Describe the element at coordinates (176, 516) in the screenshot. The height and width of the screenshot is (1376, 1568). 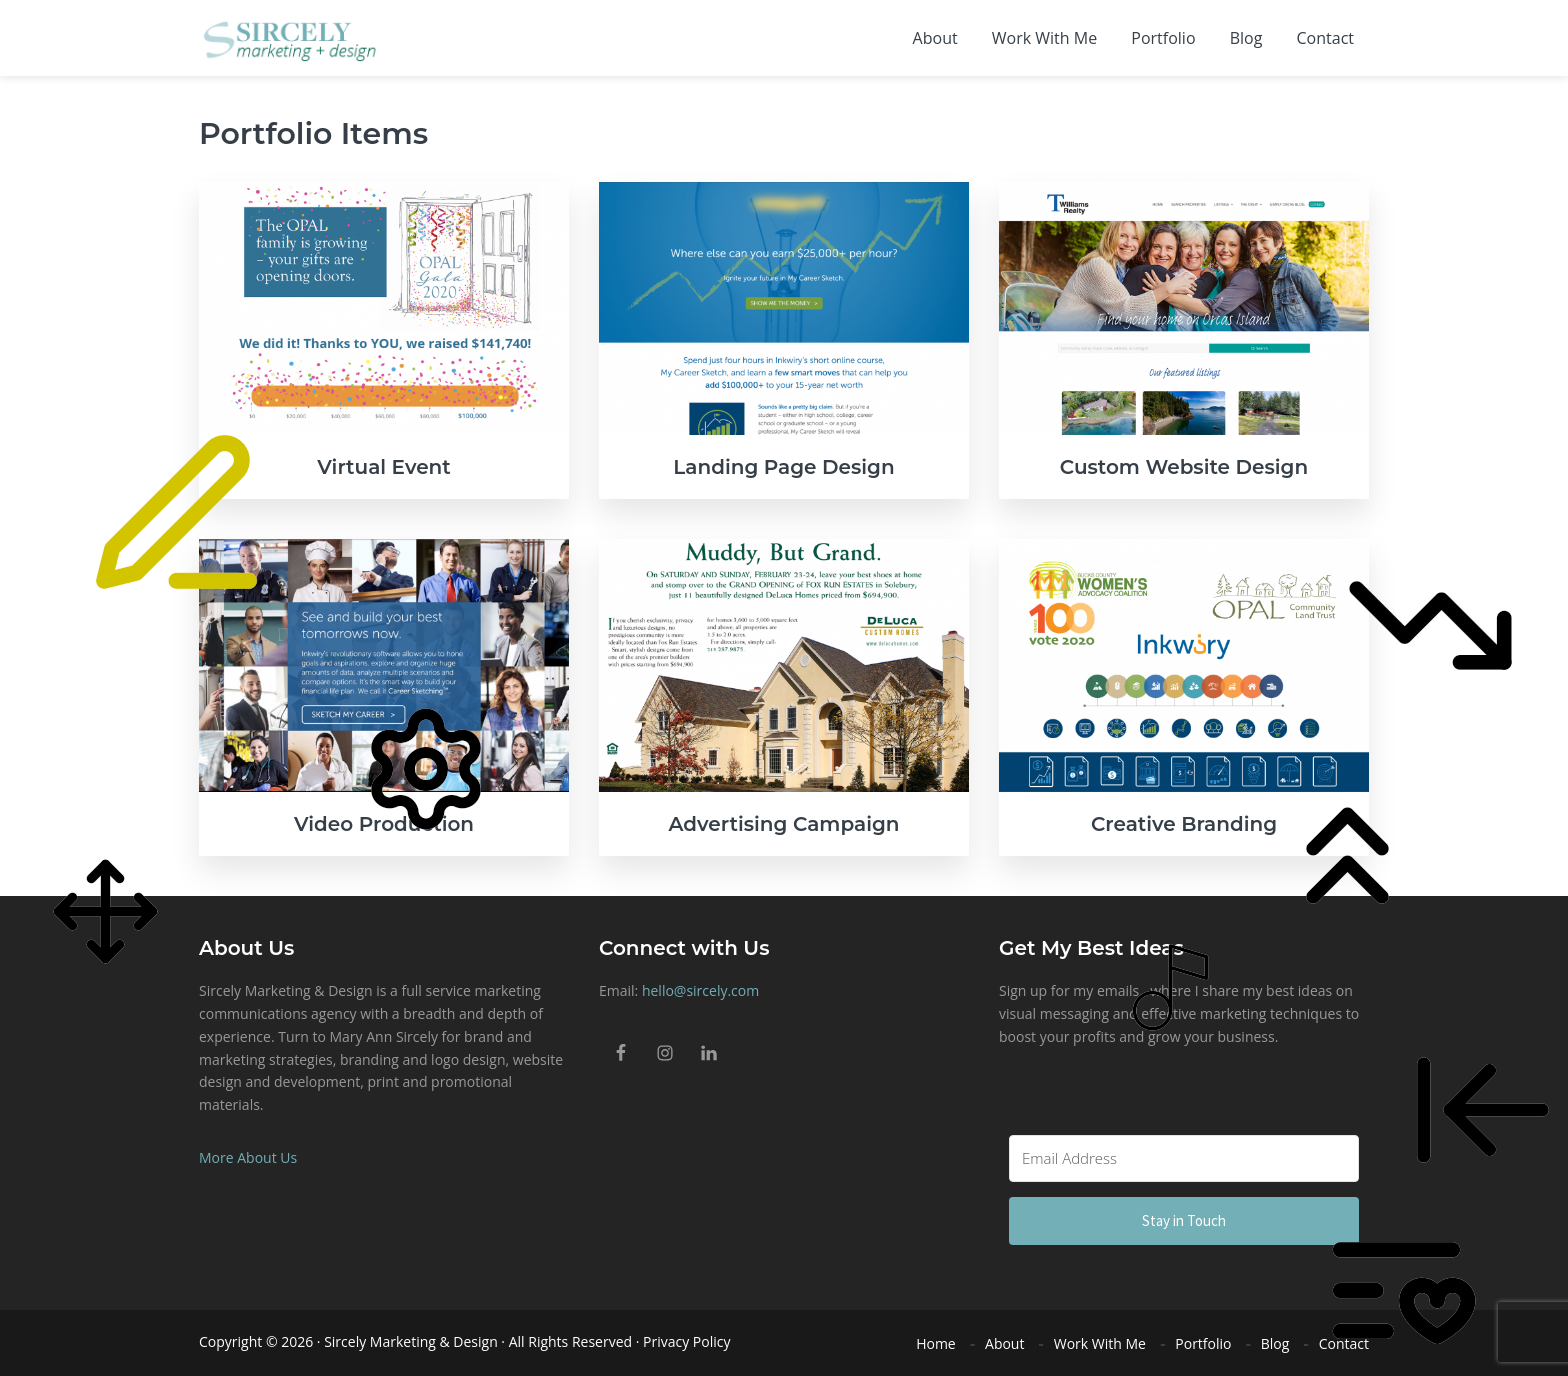
I see `edit text or content` at that location.